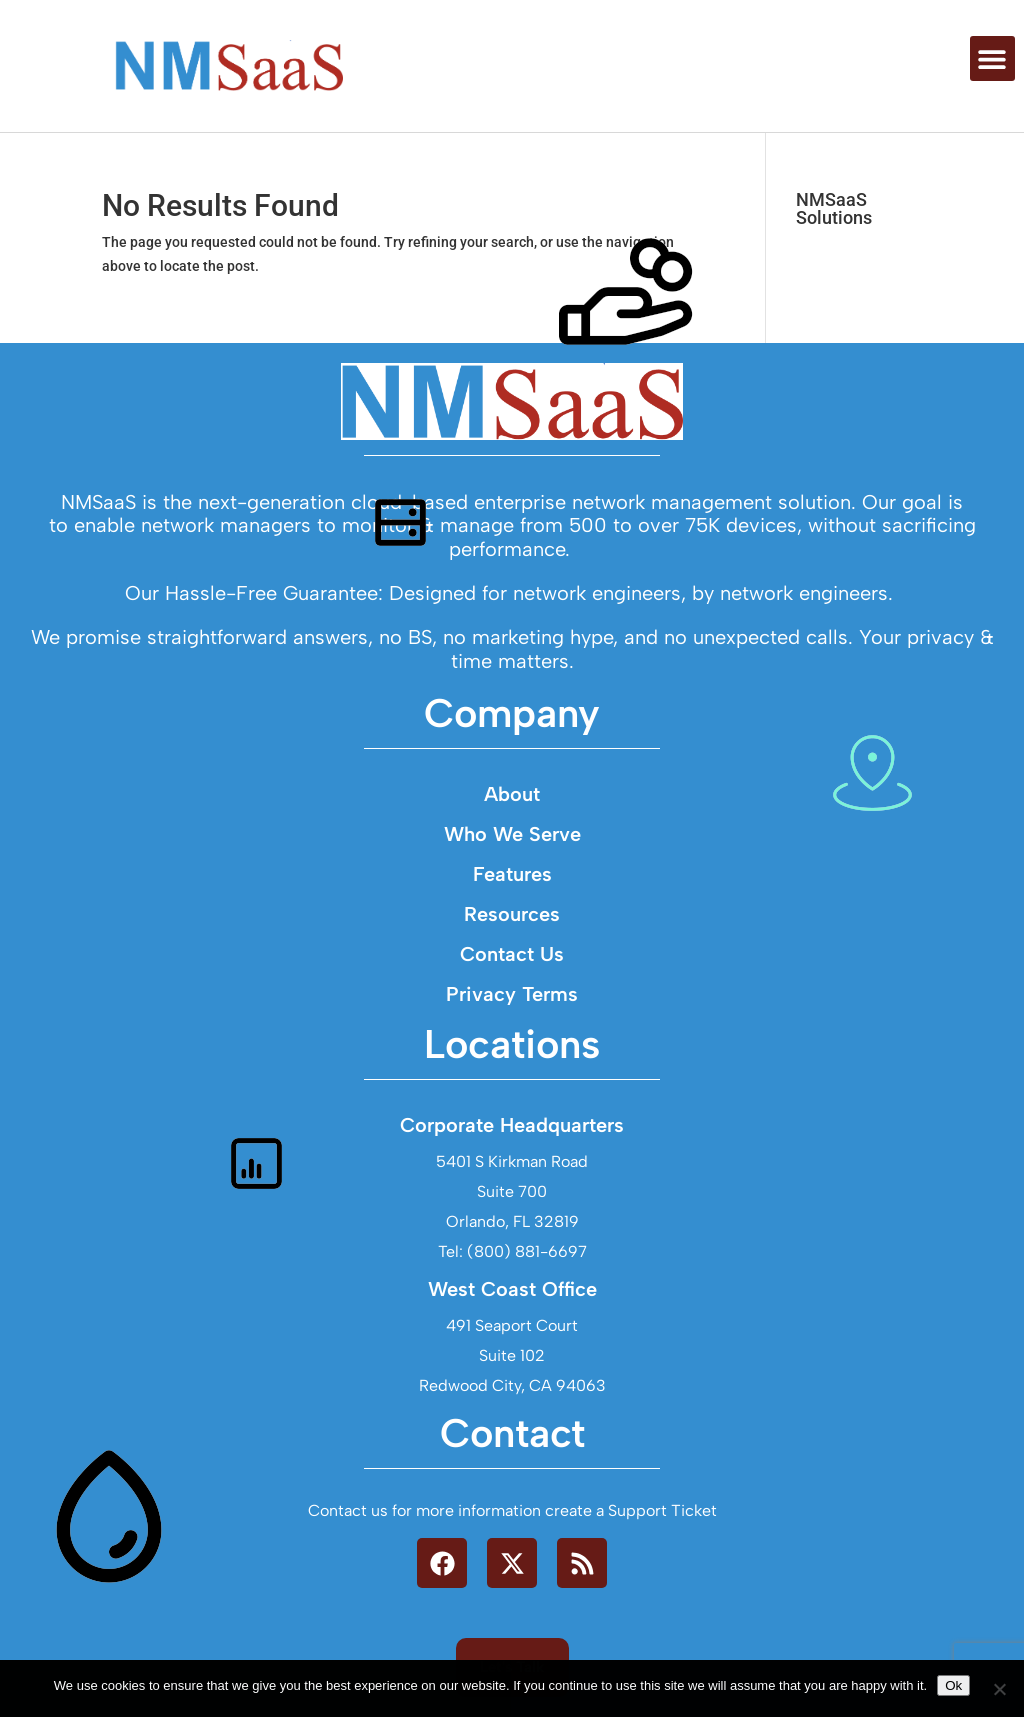 This screenshot has width=1024, height=1717. What do you see at coordinates (109, 1521) in the screenshot?
I see `adjust water or liquid settings` at bounding box center [109, 1521].